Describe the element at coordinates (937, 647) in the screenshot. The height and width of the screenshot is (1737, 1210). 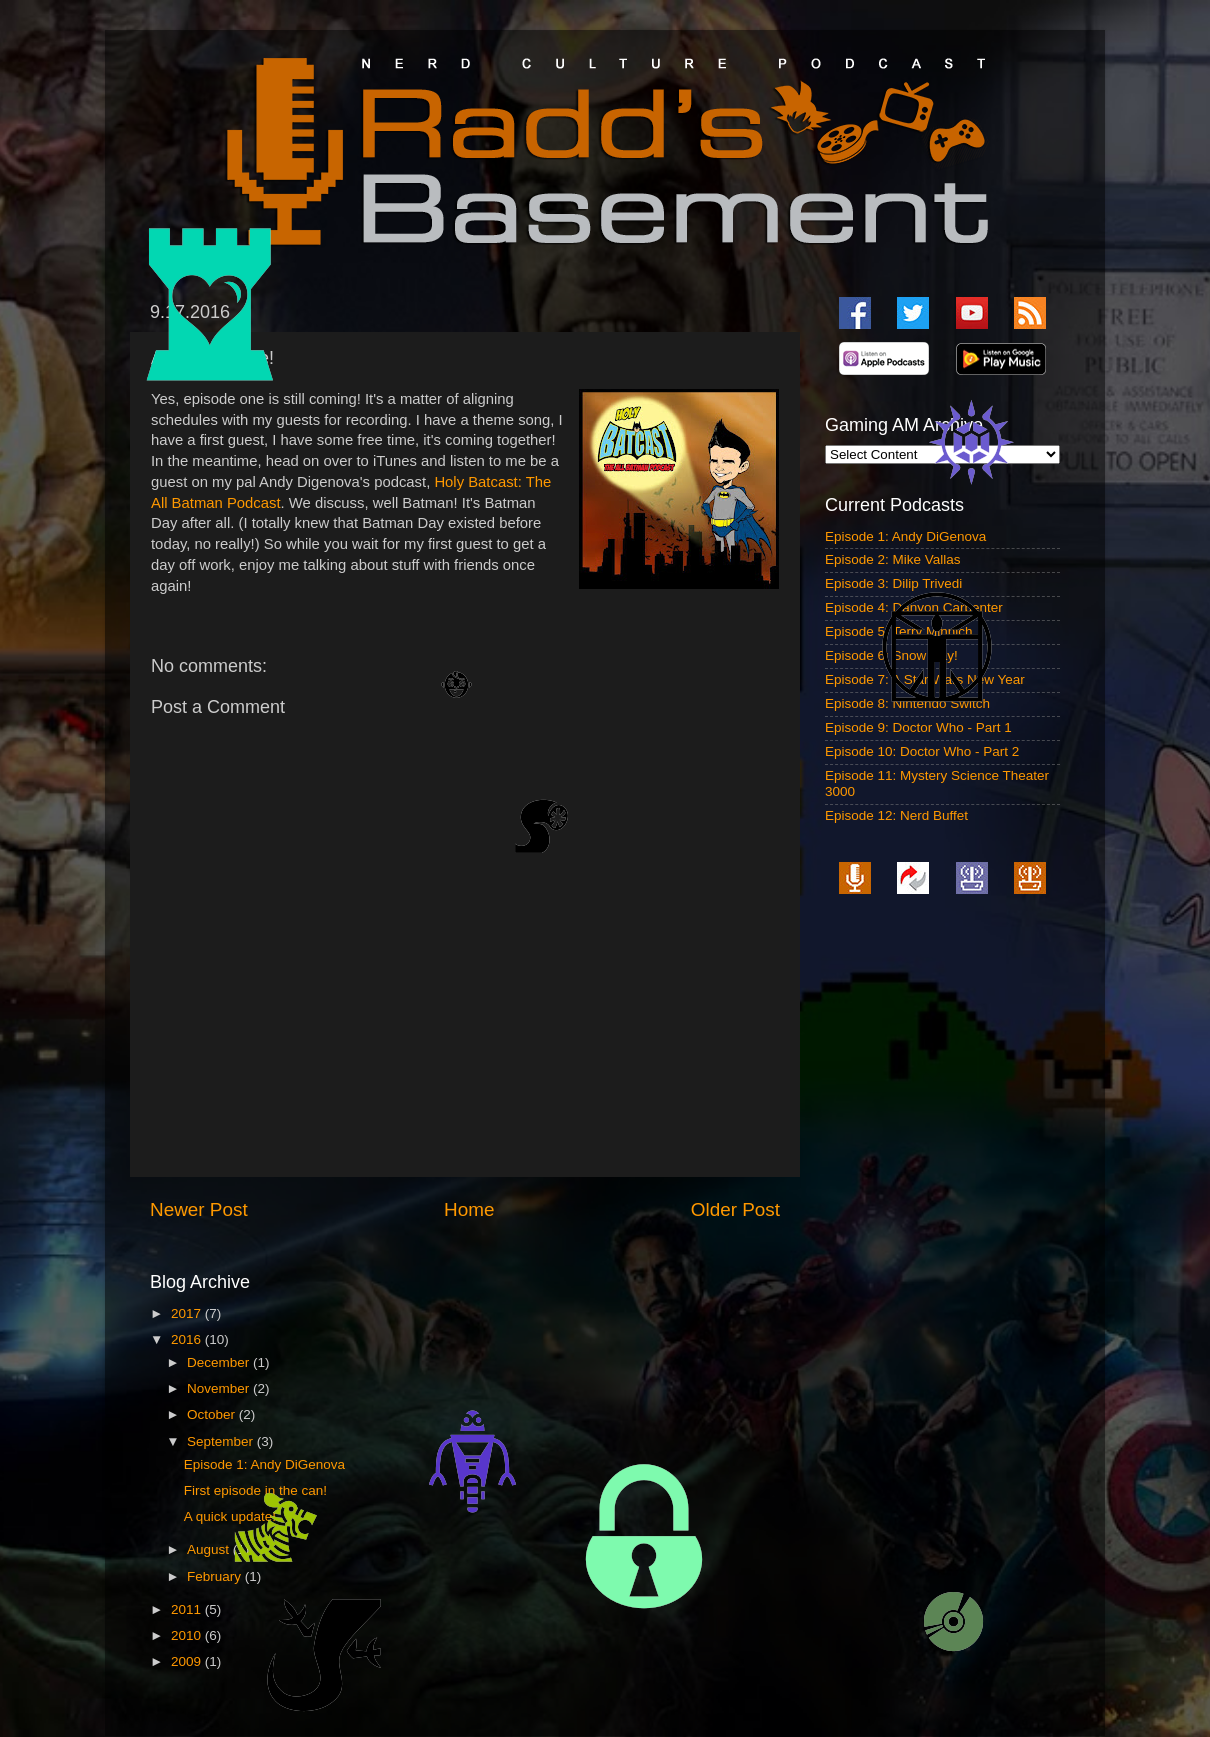
I see `view body measurements or proportions` at that location.